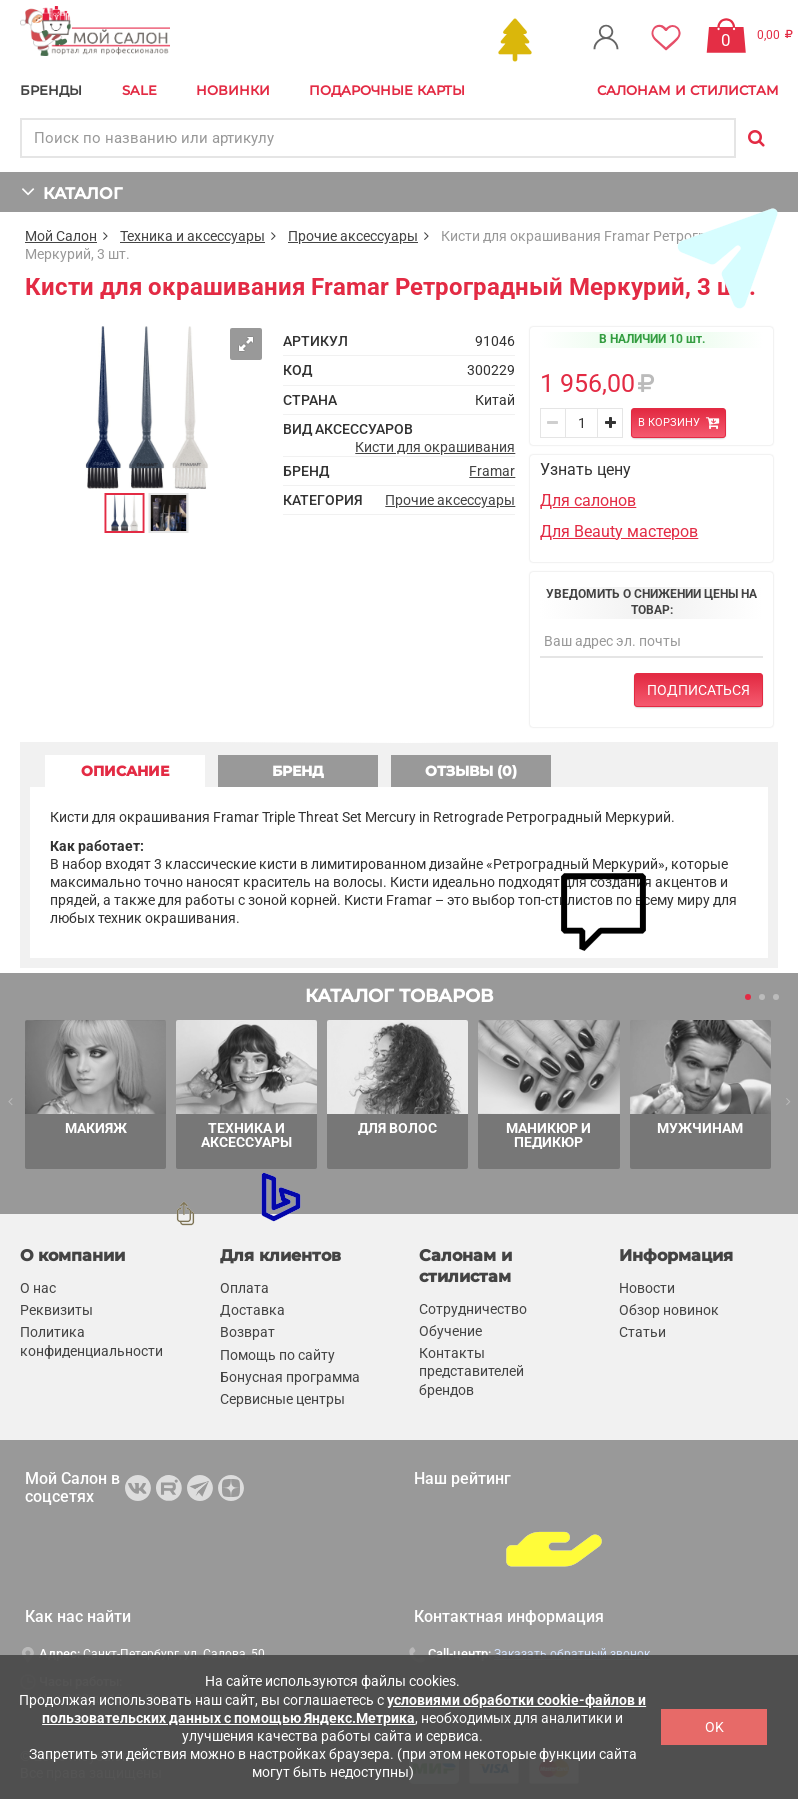 This screenshot has height=1799, width=798. What do you see at coordinates (281, 1197) in the screenshot?
I see `search with microsoft bing` at bounding box center [281, 1197].